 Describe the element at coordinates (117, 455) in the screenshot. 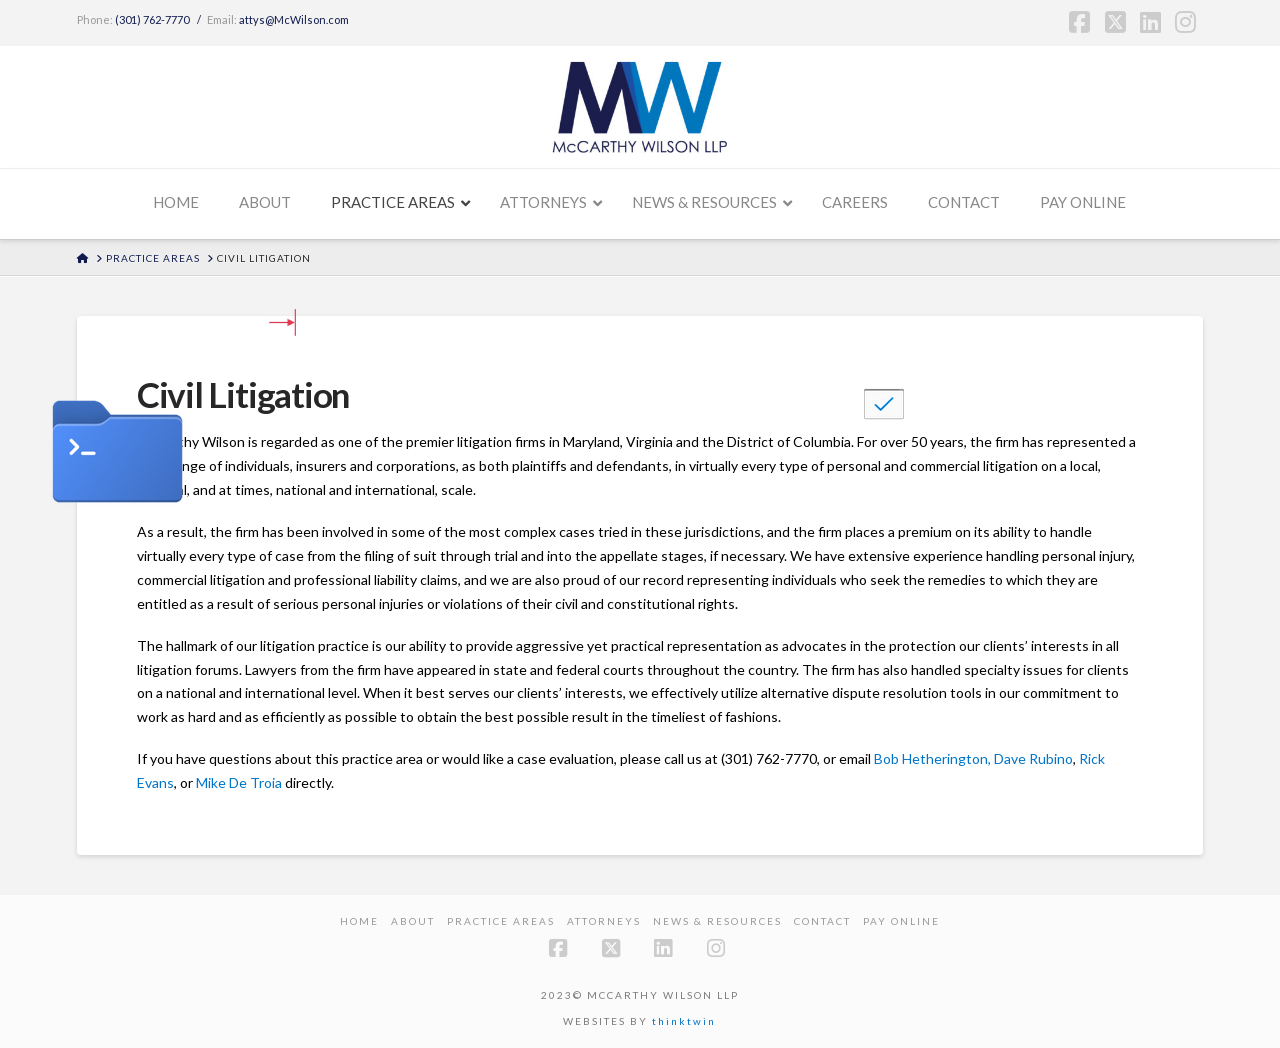

I see `open folder containing powershell scripts` at that location.